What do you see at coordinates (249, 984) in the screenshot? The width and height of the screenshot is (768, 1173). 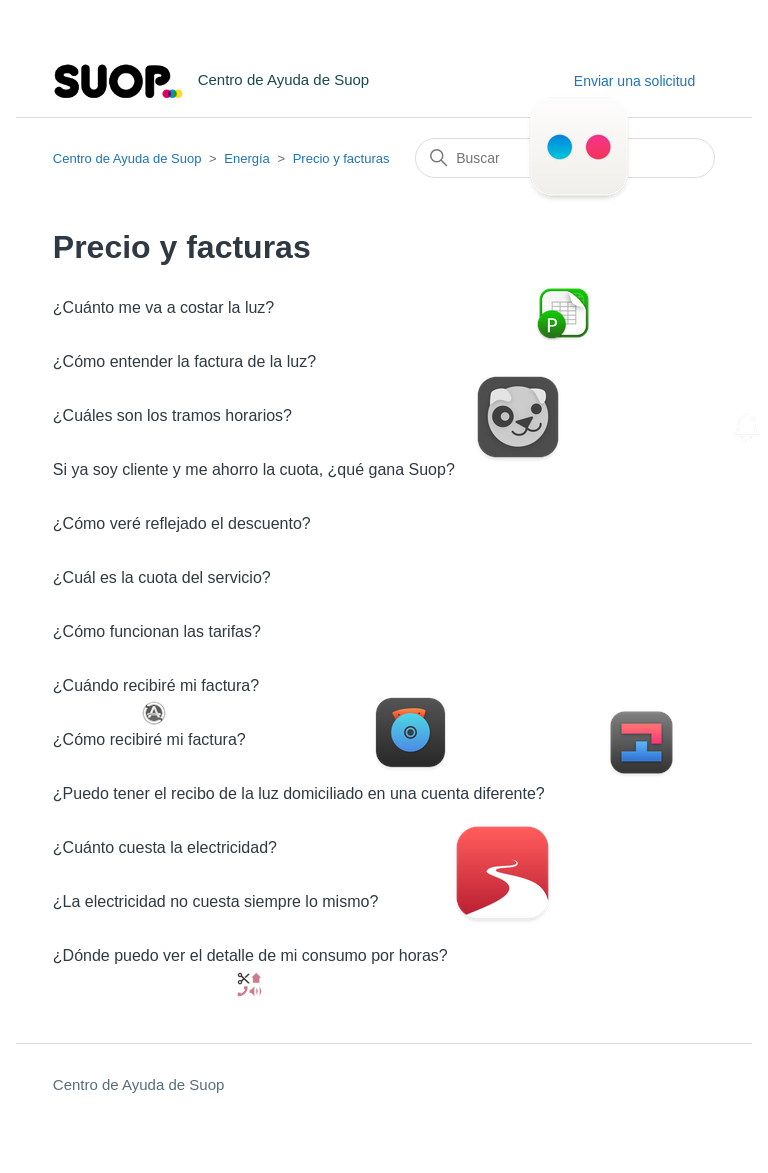 I see `open GTK icon browser application` at bounding box center [249, 984].